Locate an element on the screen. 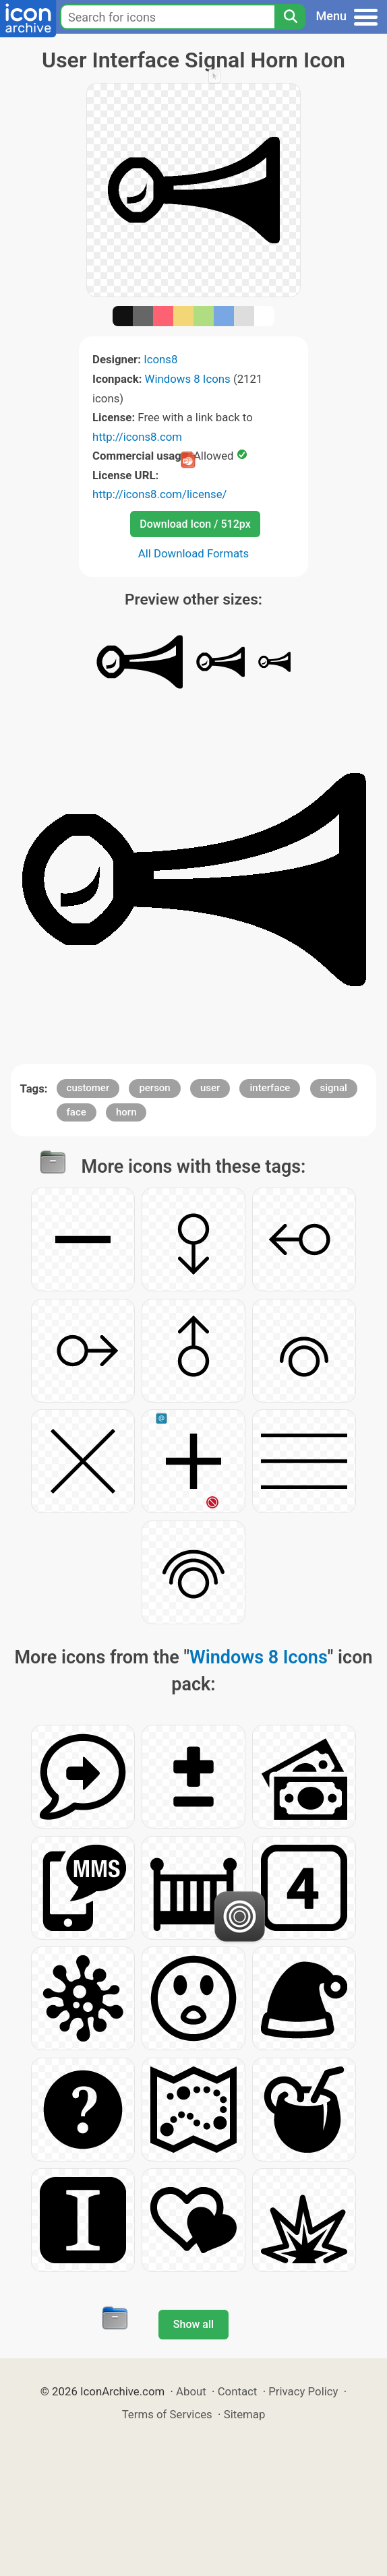 This screenshot has height=2576, width=387. cursor image file type is located at coordinates (214, 76).